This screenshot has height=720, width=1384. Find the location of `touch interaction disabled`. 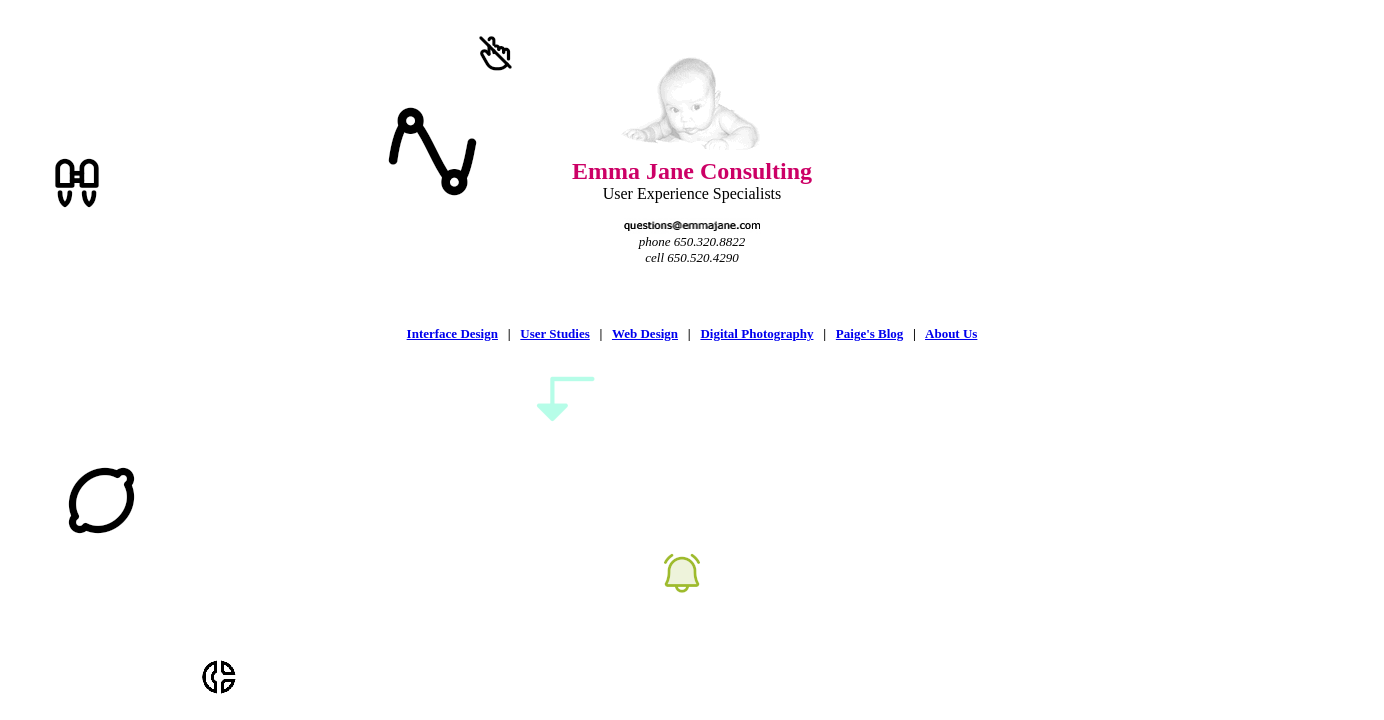

touch interaction disabled is located at coordinates (495, 52).